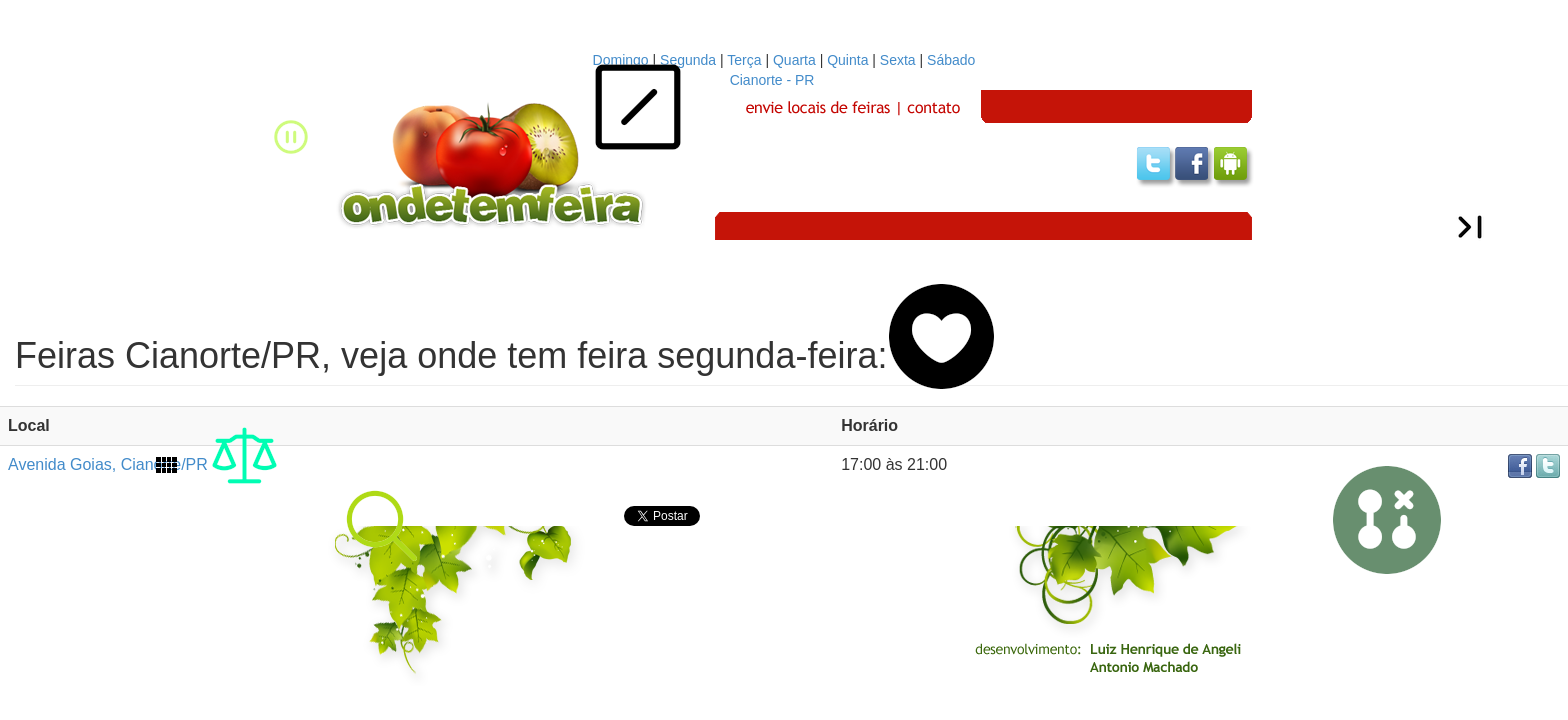 The height and width of the screenshot is (720, 1568). I want to click on pause media playback, so click(291, 137).